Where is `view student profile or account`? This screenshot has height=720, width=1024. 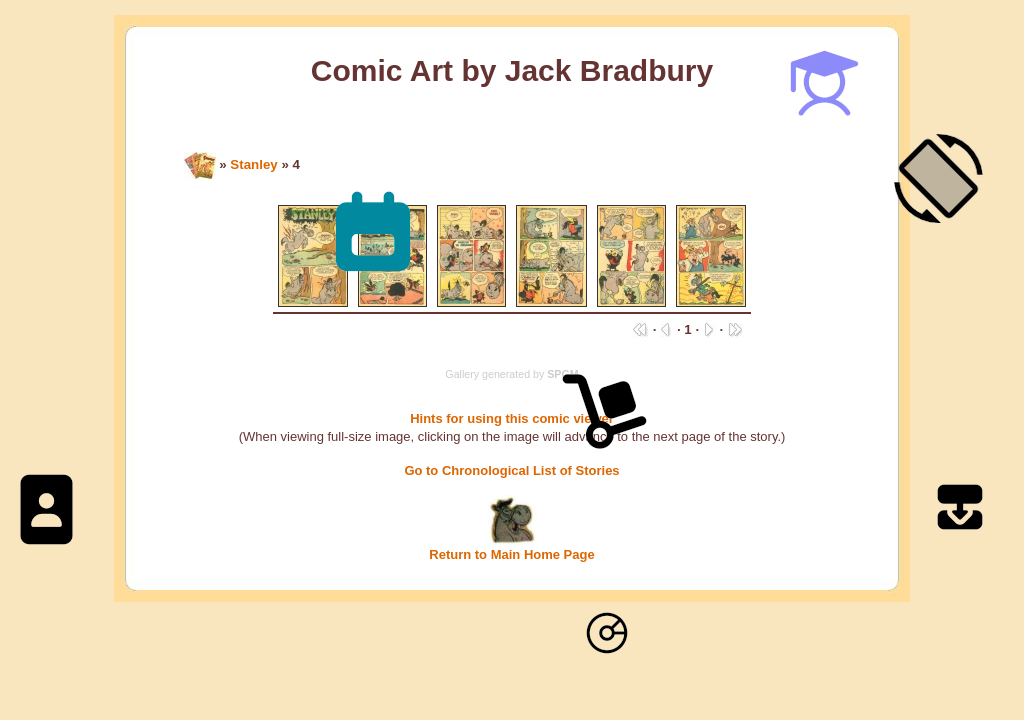 view student profile or account is located at coordinates (824, 84).